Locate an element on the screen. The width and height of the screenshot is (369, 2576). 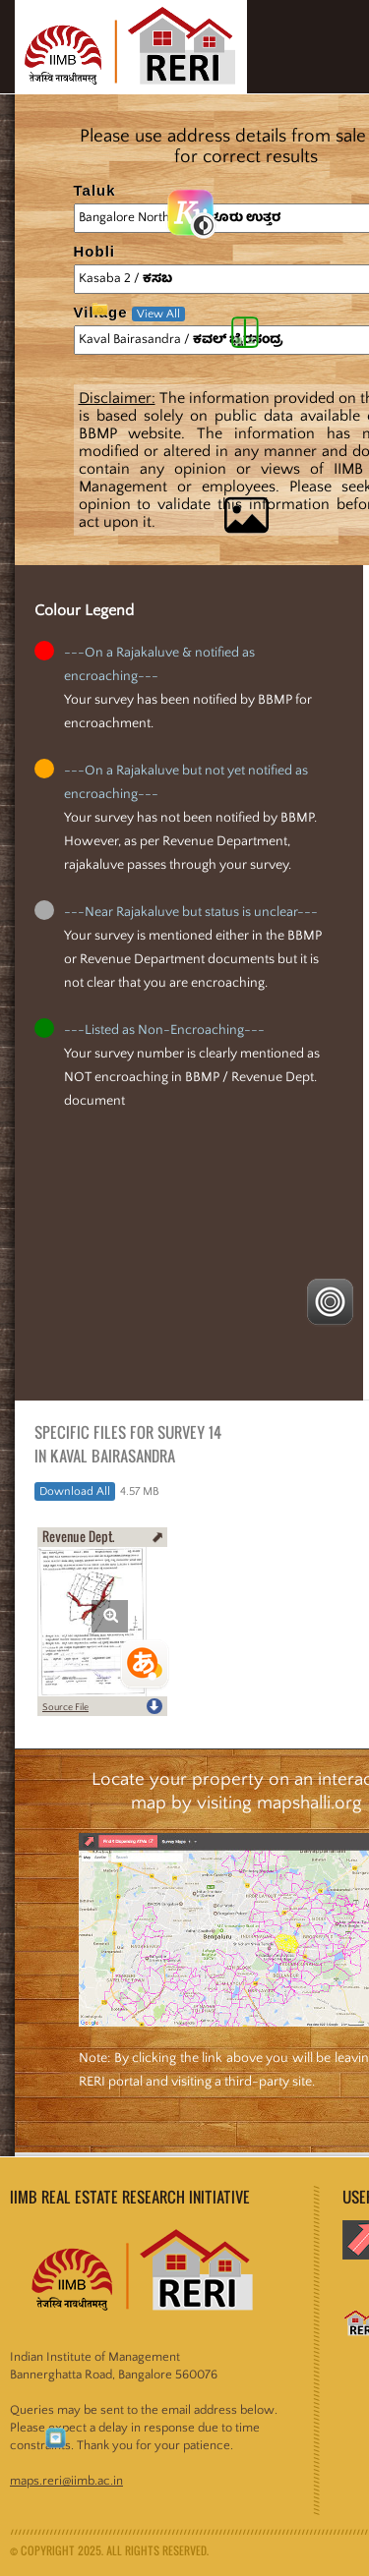
view network adapter settings is located at coordinates (55, 2437).